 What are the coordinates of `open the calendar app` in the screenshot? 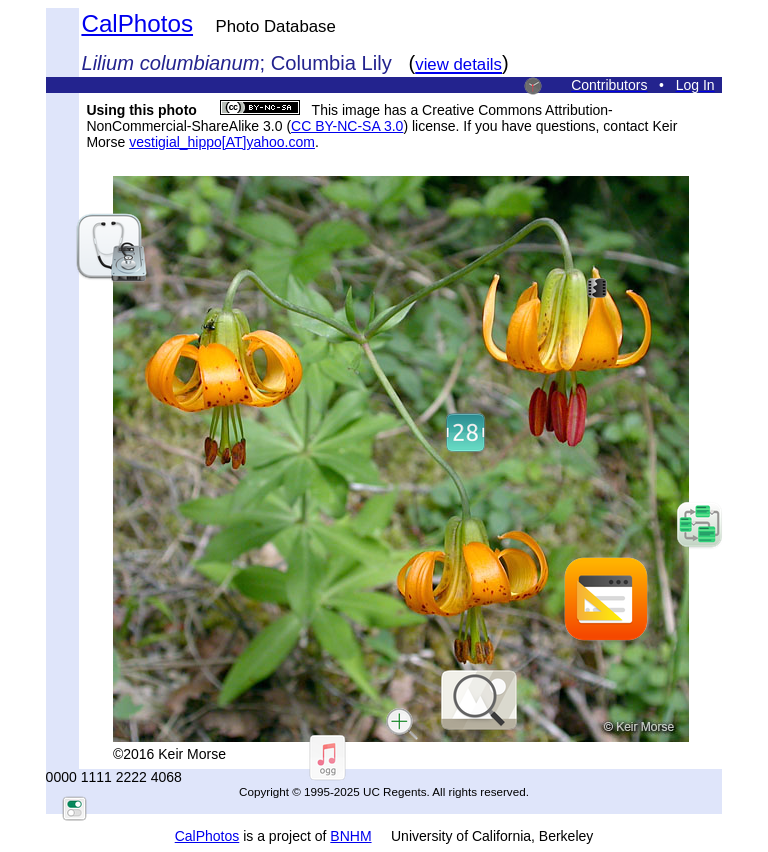 It's located at (465, 432).